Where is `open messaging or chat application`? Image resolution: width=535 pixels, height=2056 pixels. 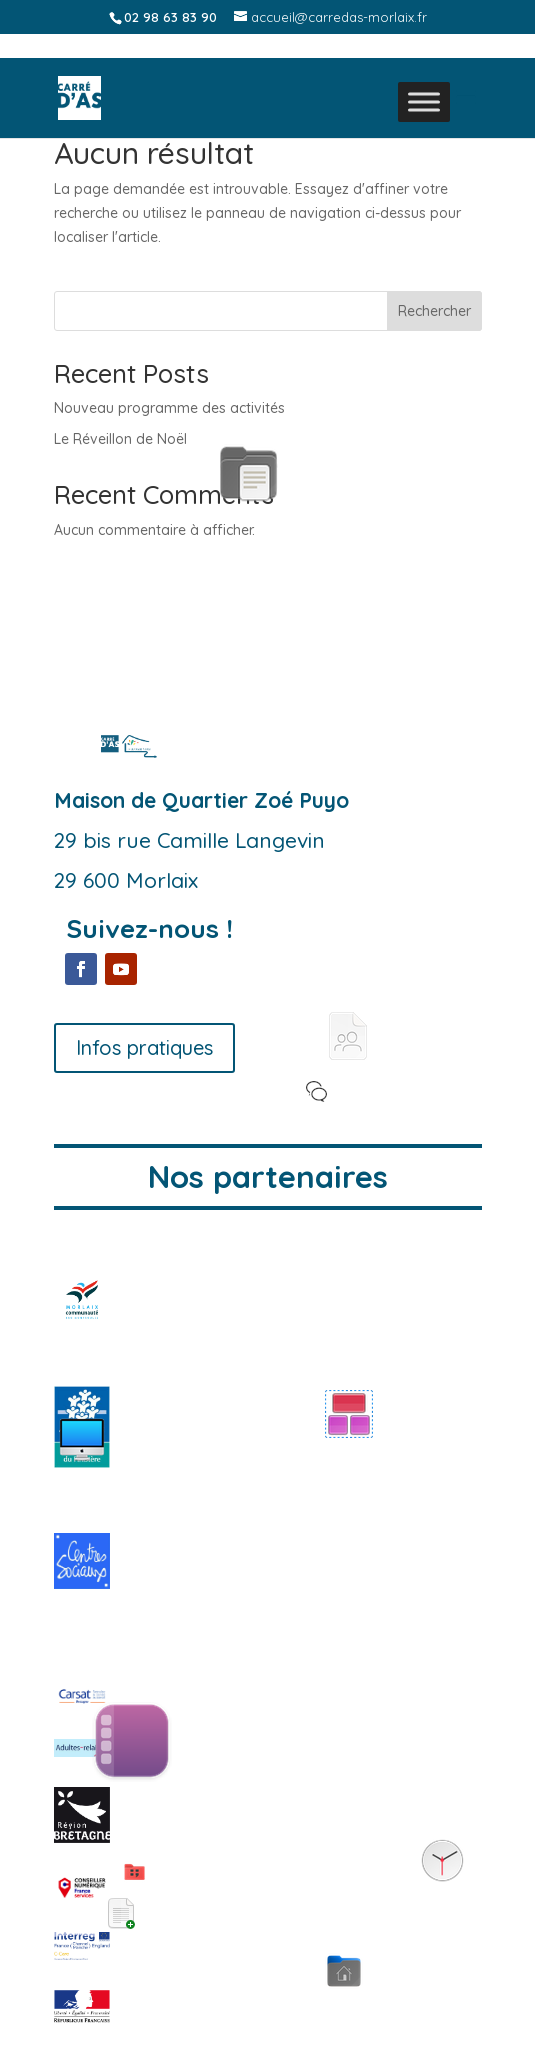 open messaging or chat application is located at coordinates (316, 1091).